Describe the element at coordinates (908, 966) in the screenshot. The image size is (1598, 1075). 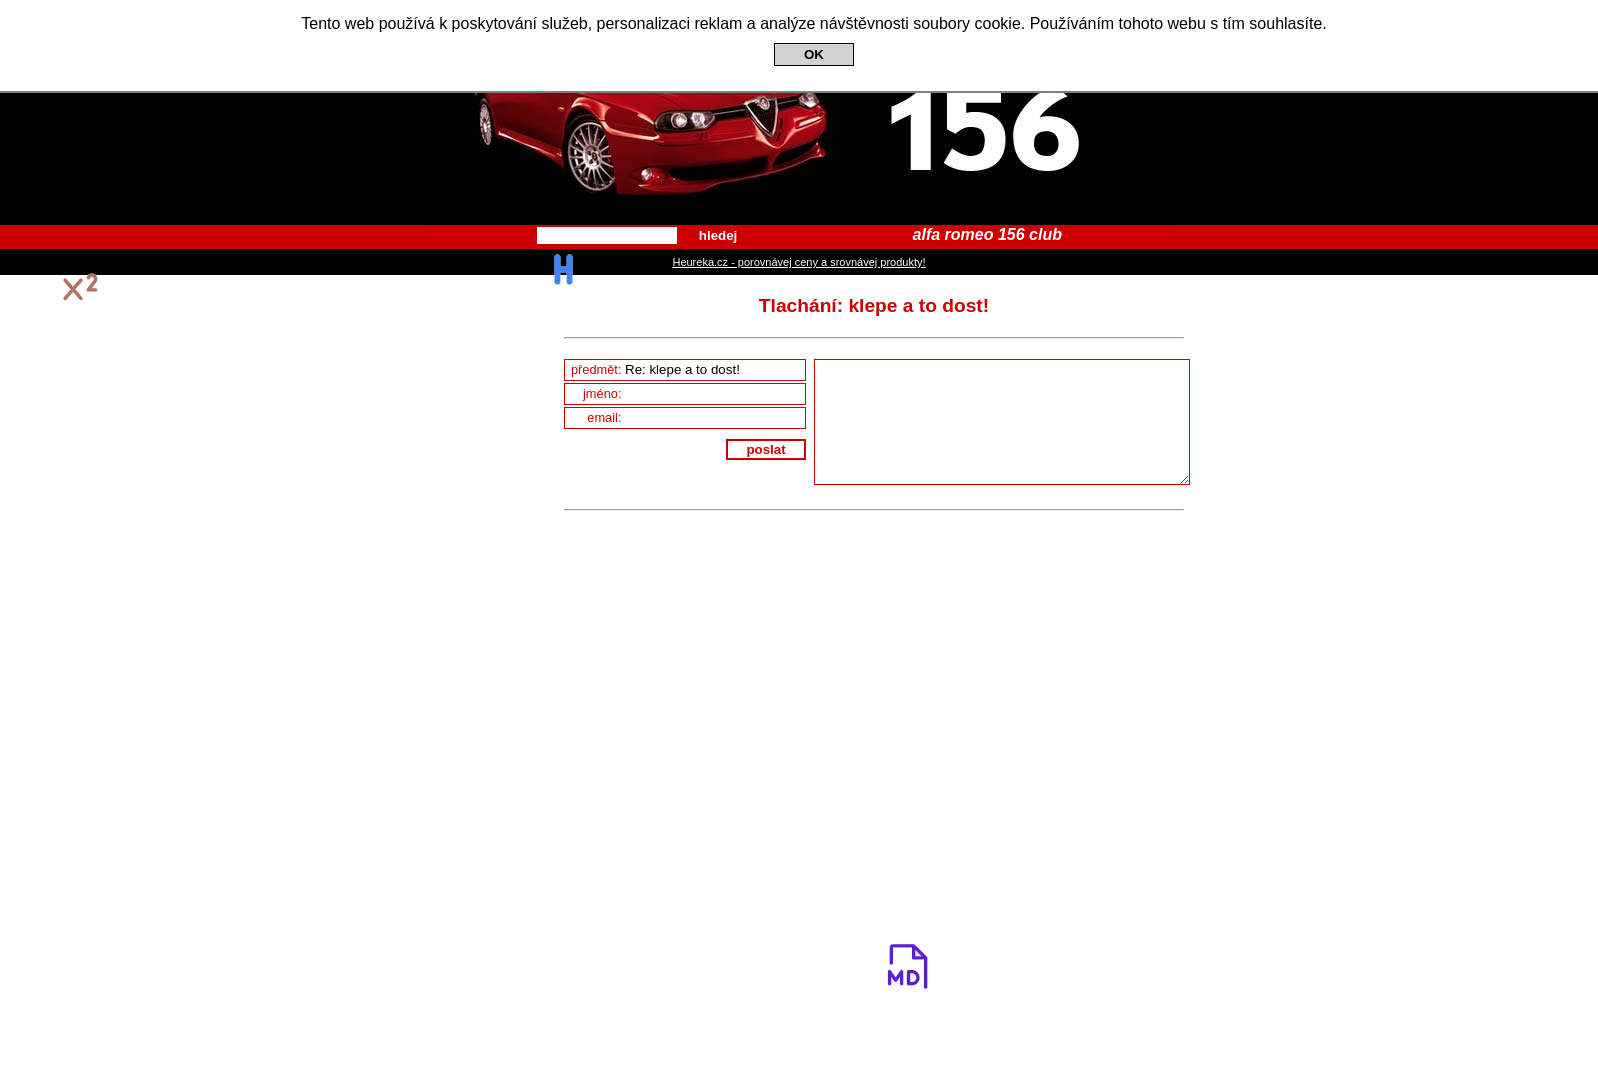
I see `markdown file type indicator` at that location.